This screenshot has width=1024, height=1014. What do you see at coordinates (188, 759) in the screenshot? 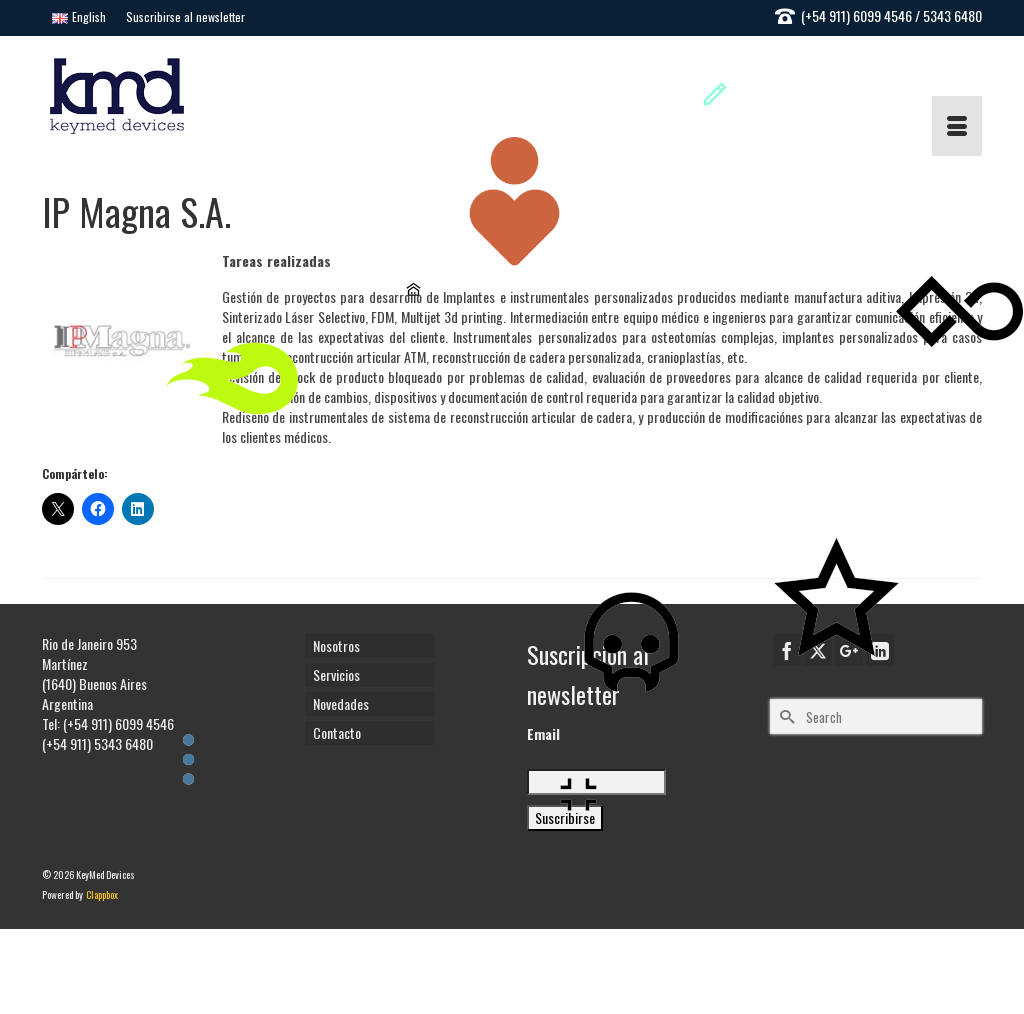
I see `open more options menu` at bounding box center [188, 759].